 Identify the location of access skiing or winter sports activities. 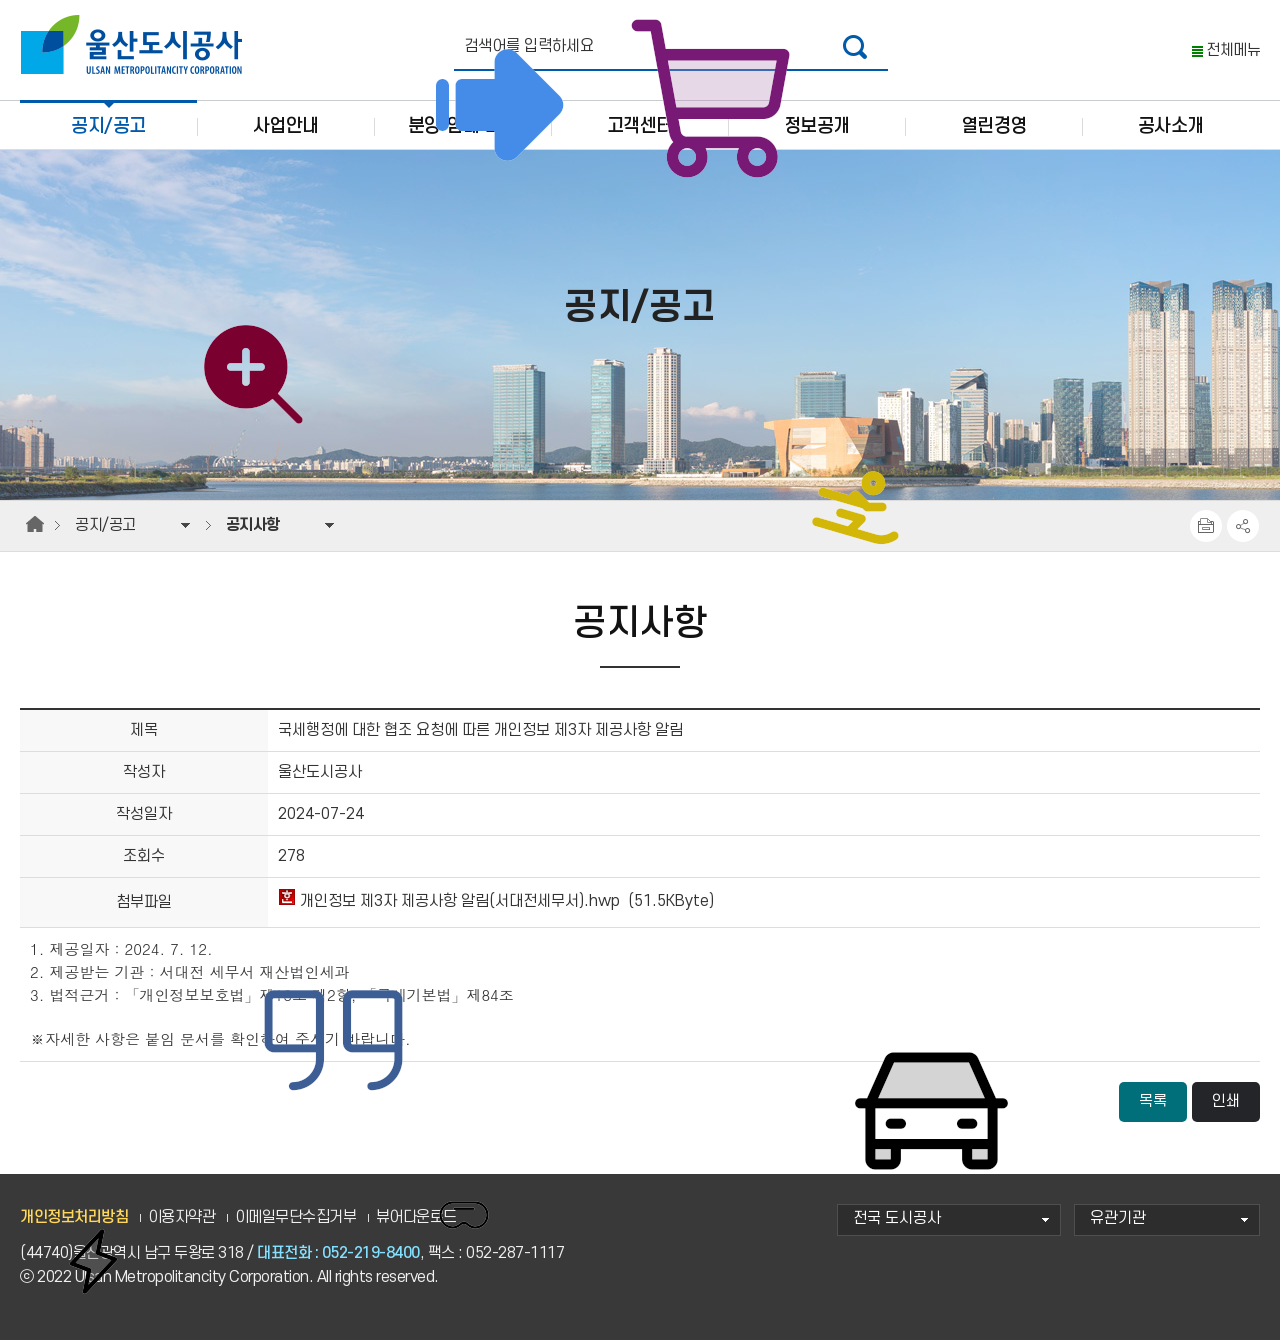
(855, 508).